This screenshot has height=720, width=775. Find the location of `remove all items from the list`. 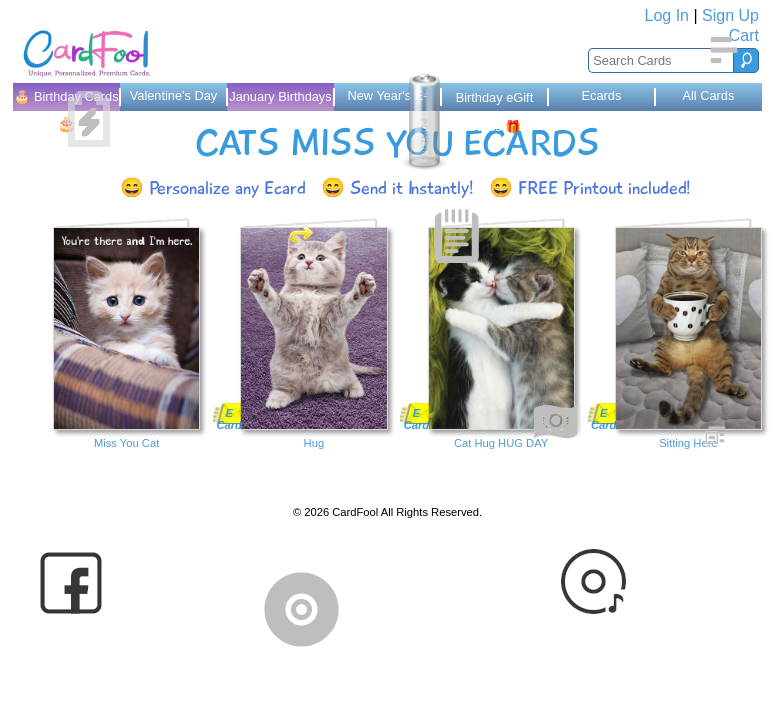

remove all items from the list is located at coordinates (716, 434).